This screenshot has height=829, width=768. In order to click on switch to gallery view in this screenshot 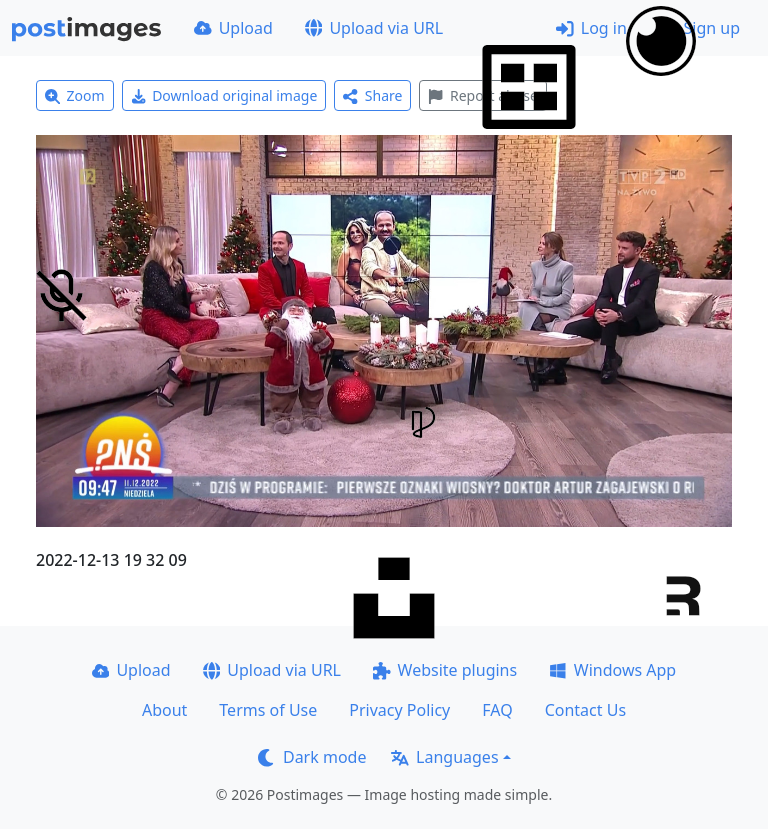, I will do `click(529, 87)`.